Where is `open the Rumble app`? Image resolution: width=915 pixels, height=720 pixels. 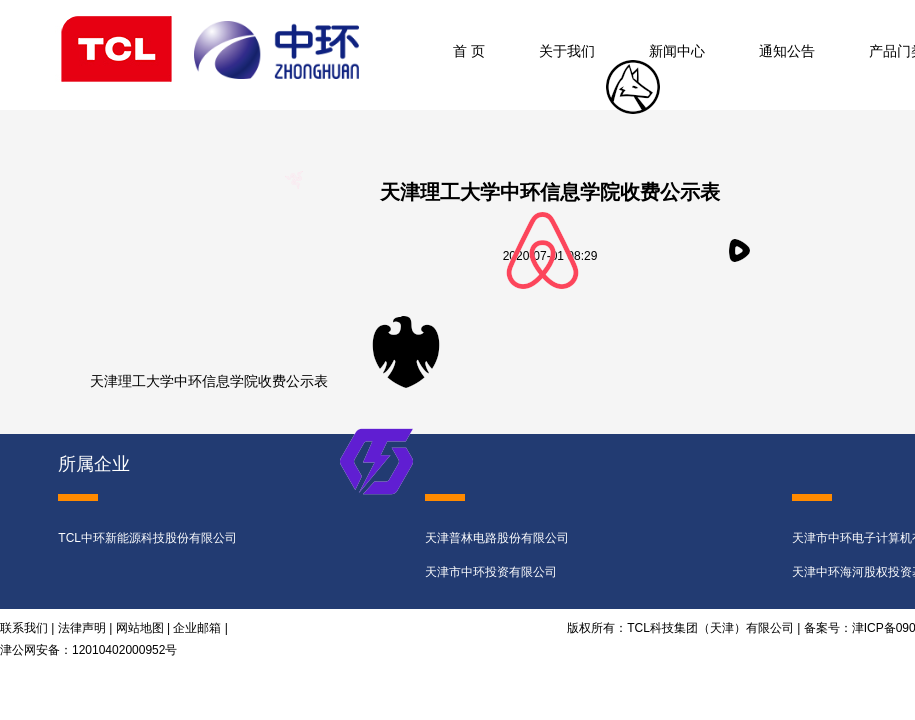
open the Rumble app is located at coordinates (739, 250).